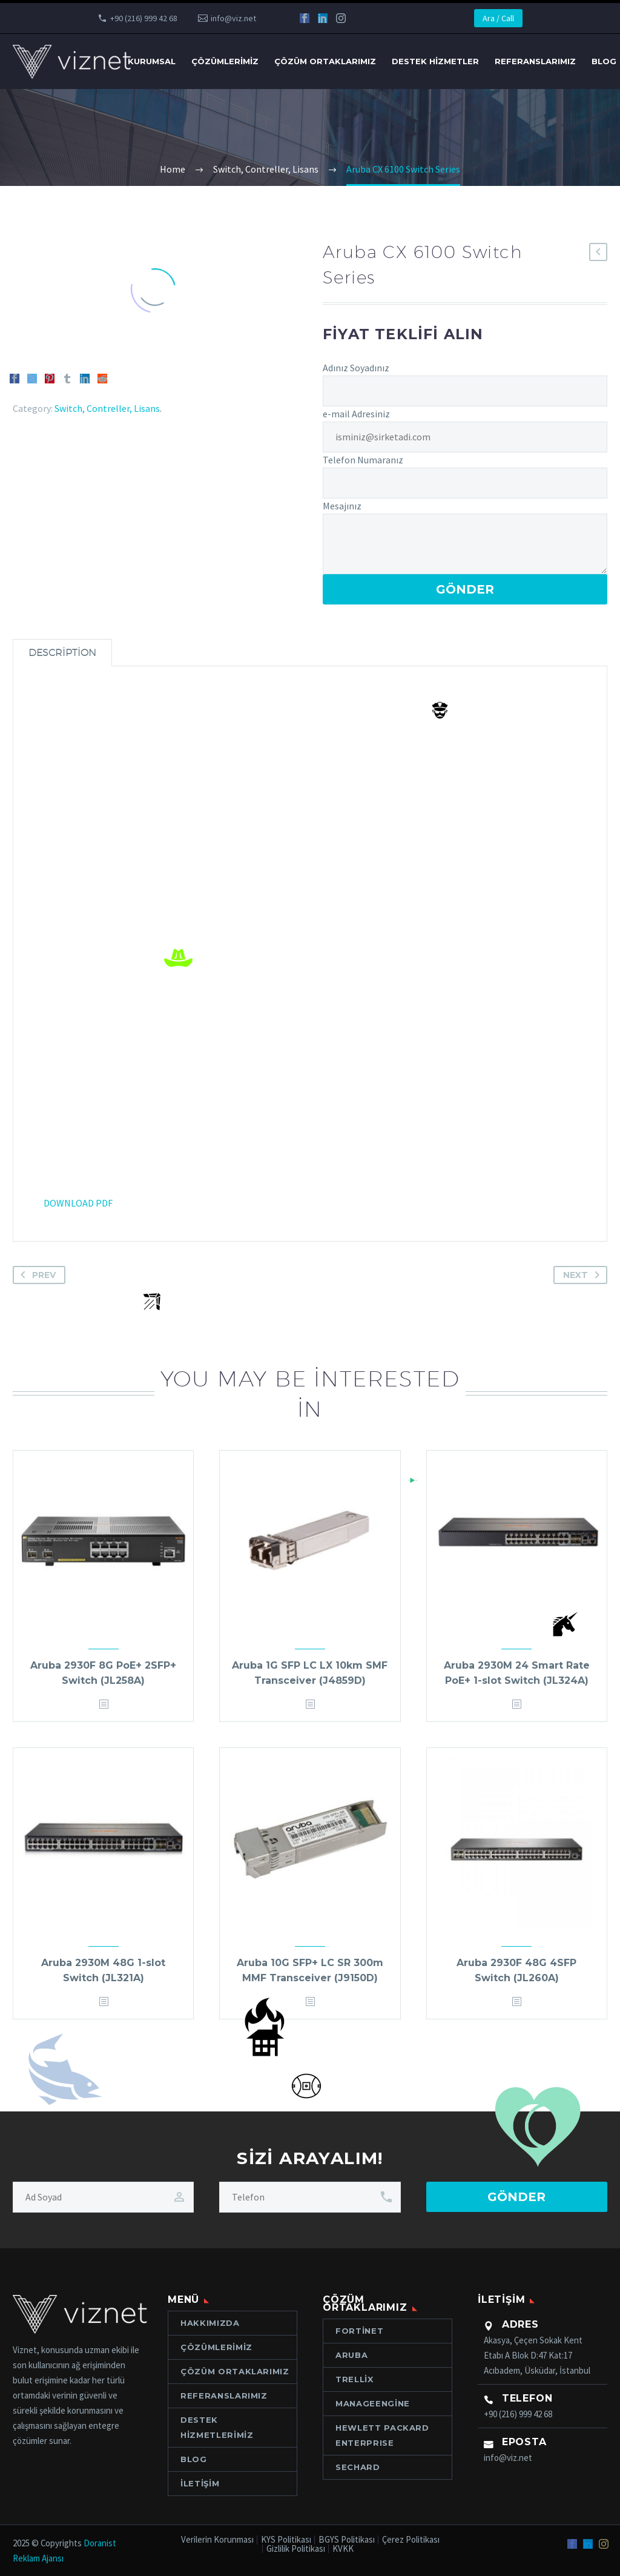  I want to click on view football/rugby field layout, so click(306, 2086).